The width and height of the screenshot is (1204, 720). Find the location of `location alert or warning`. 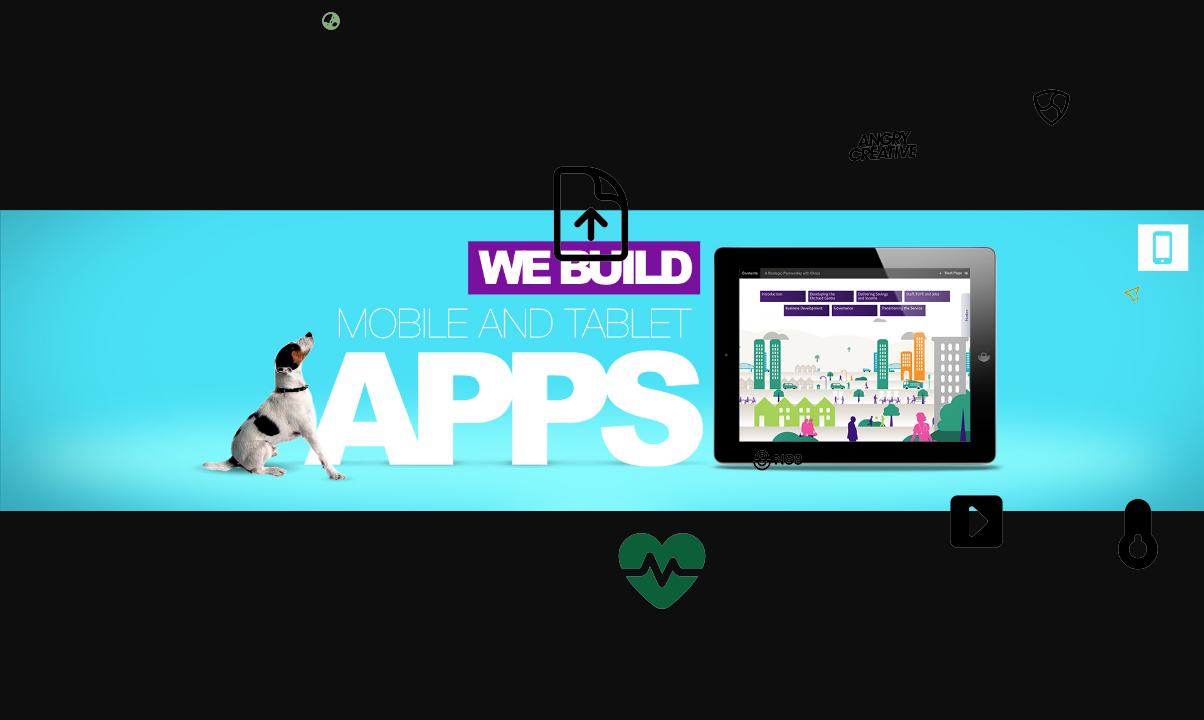

location alert or warning is located at coordinates (1132, 294).